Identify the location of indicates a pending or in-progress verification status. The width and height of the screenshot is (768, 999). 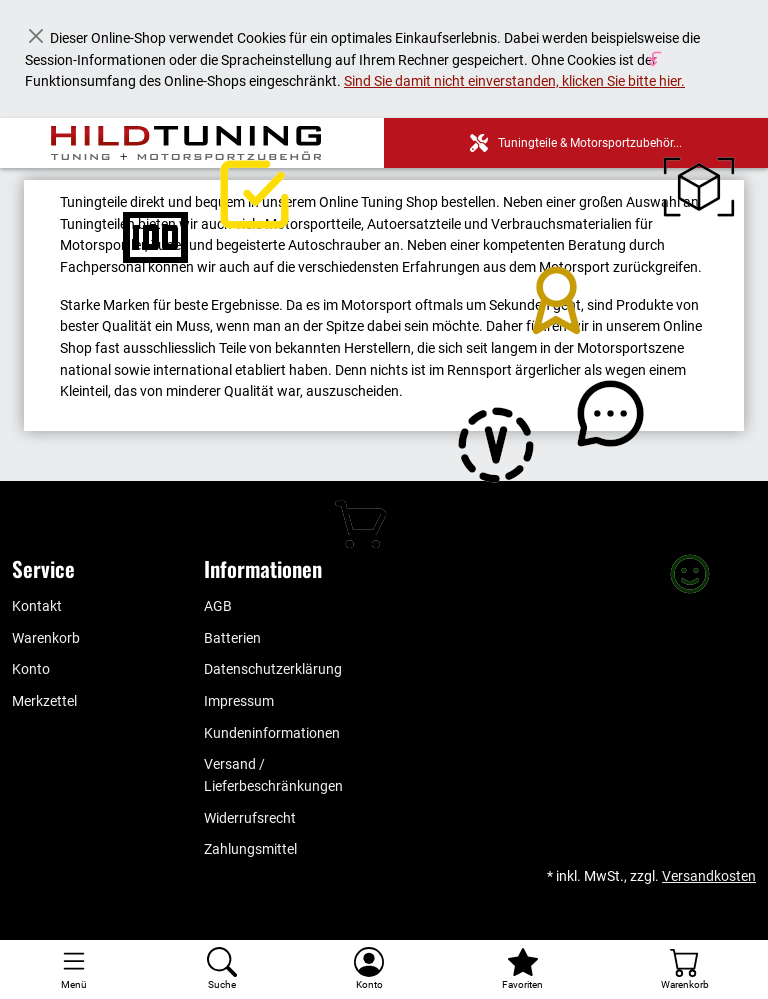
(496, 445).